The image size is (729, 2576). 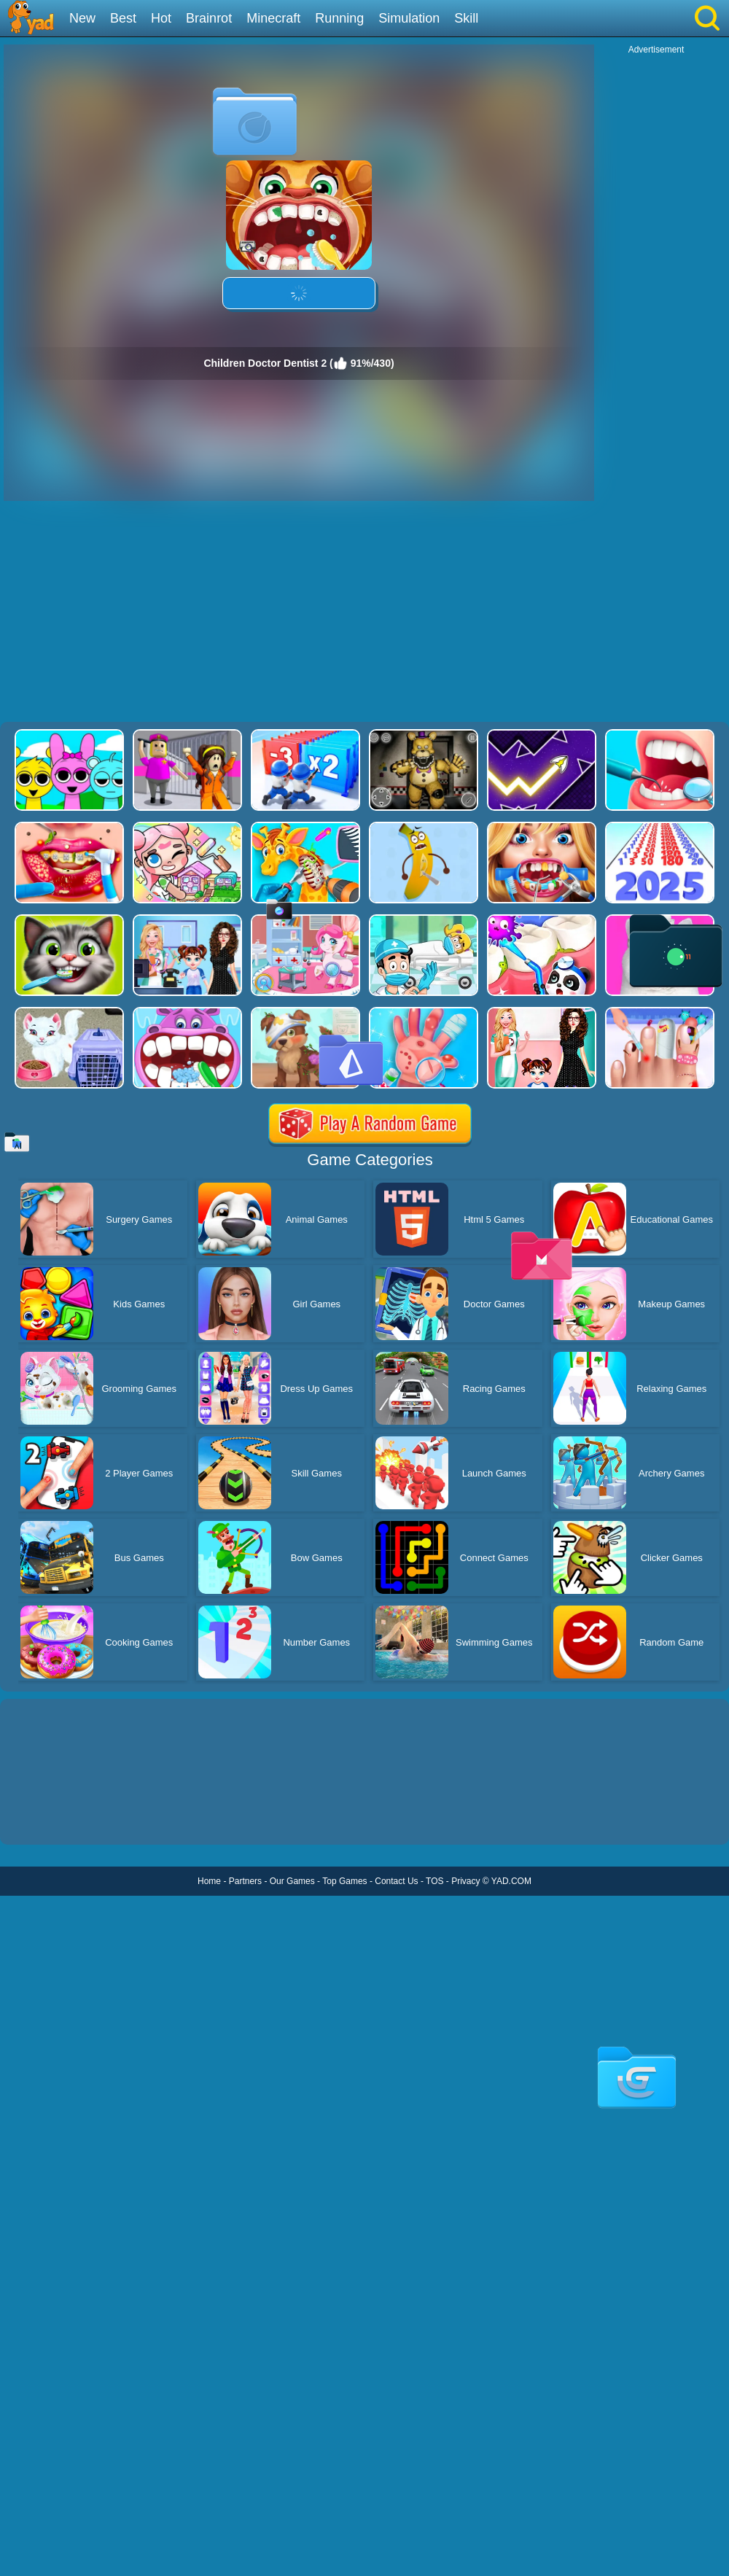 What do you see at coordinates (247, 246) in the screenshot?
I see `preview document before printing` at bounding box center [247, 246].